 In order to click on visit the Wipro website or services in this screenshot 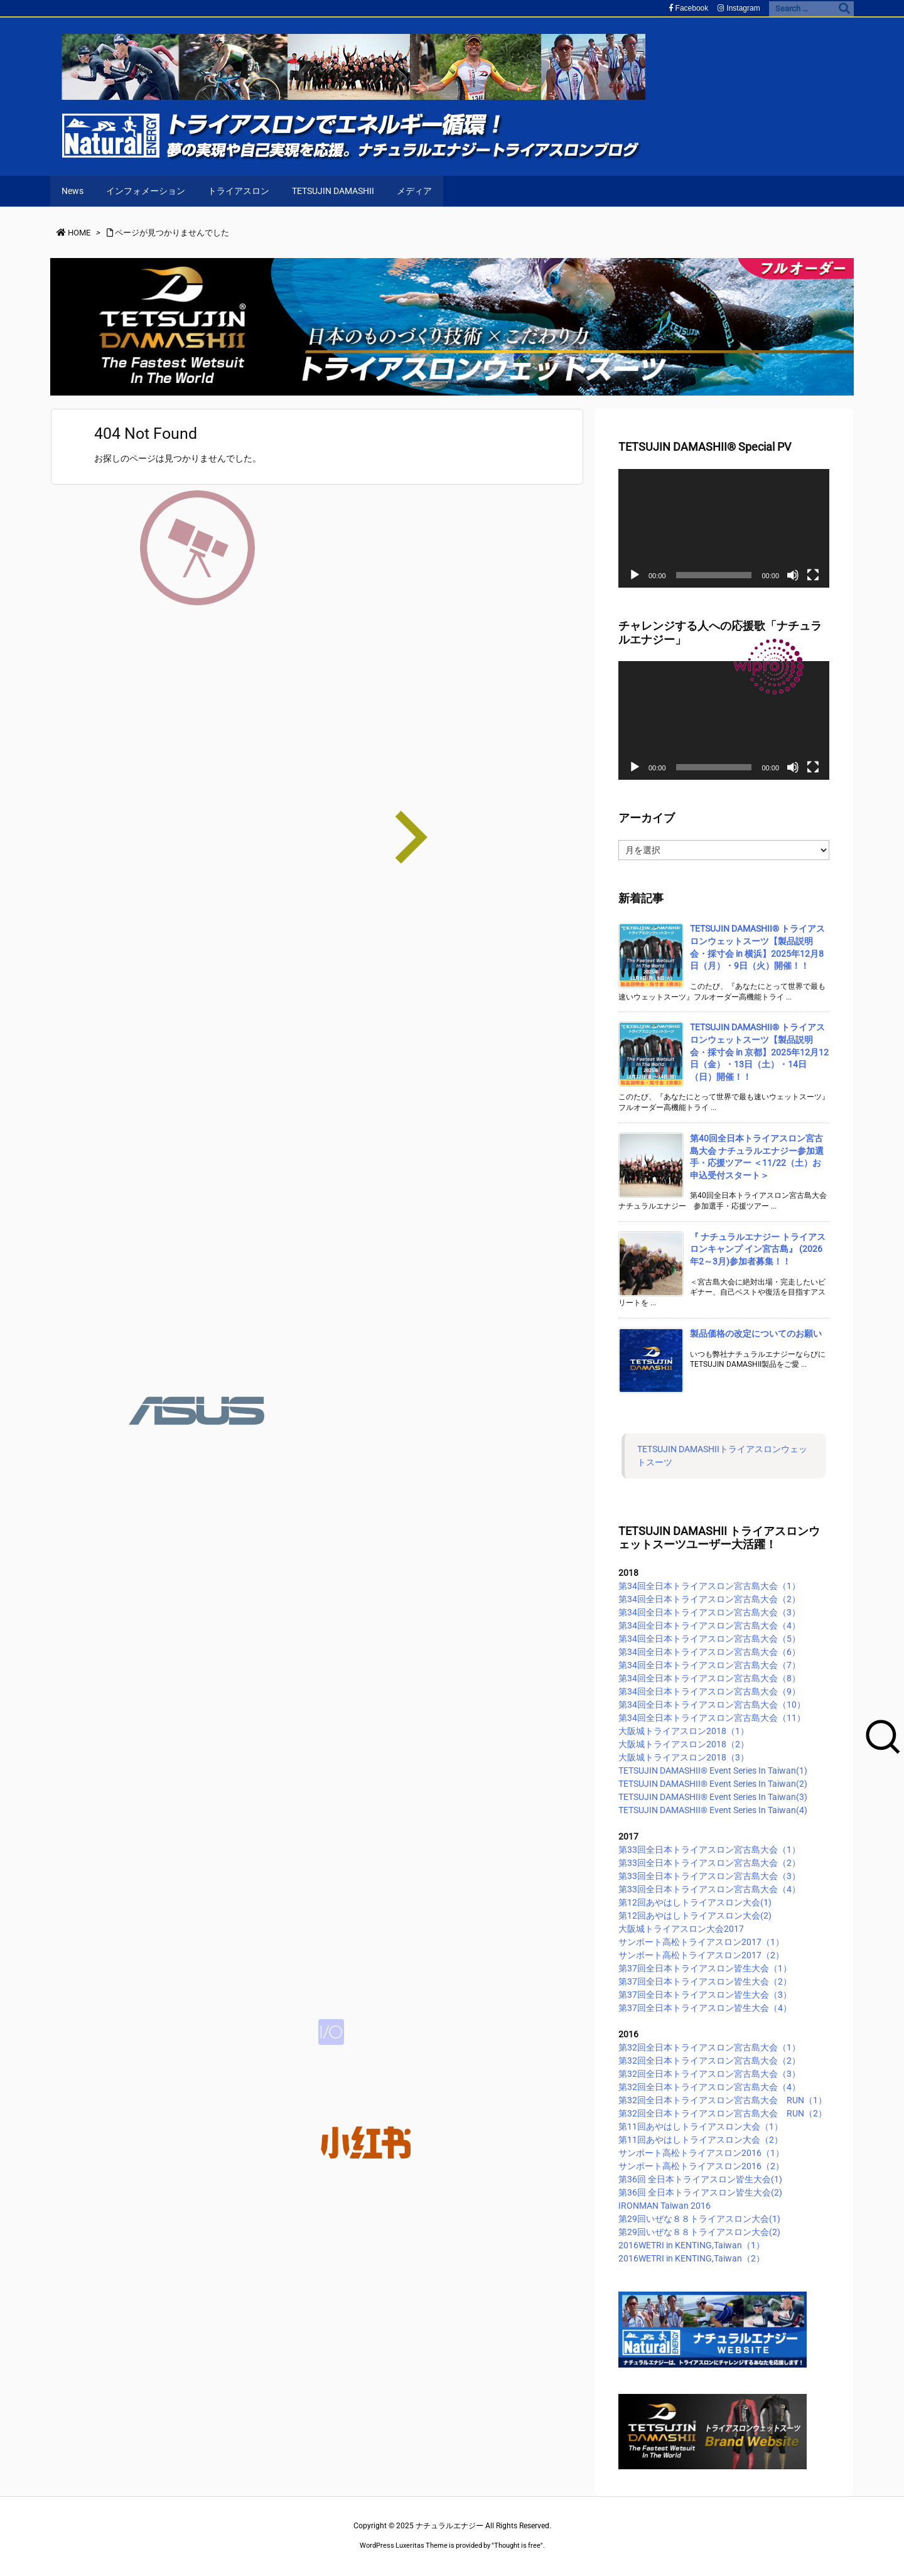, I will do `click(768, 666)`.